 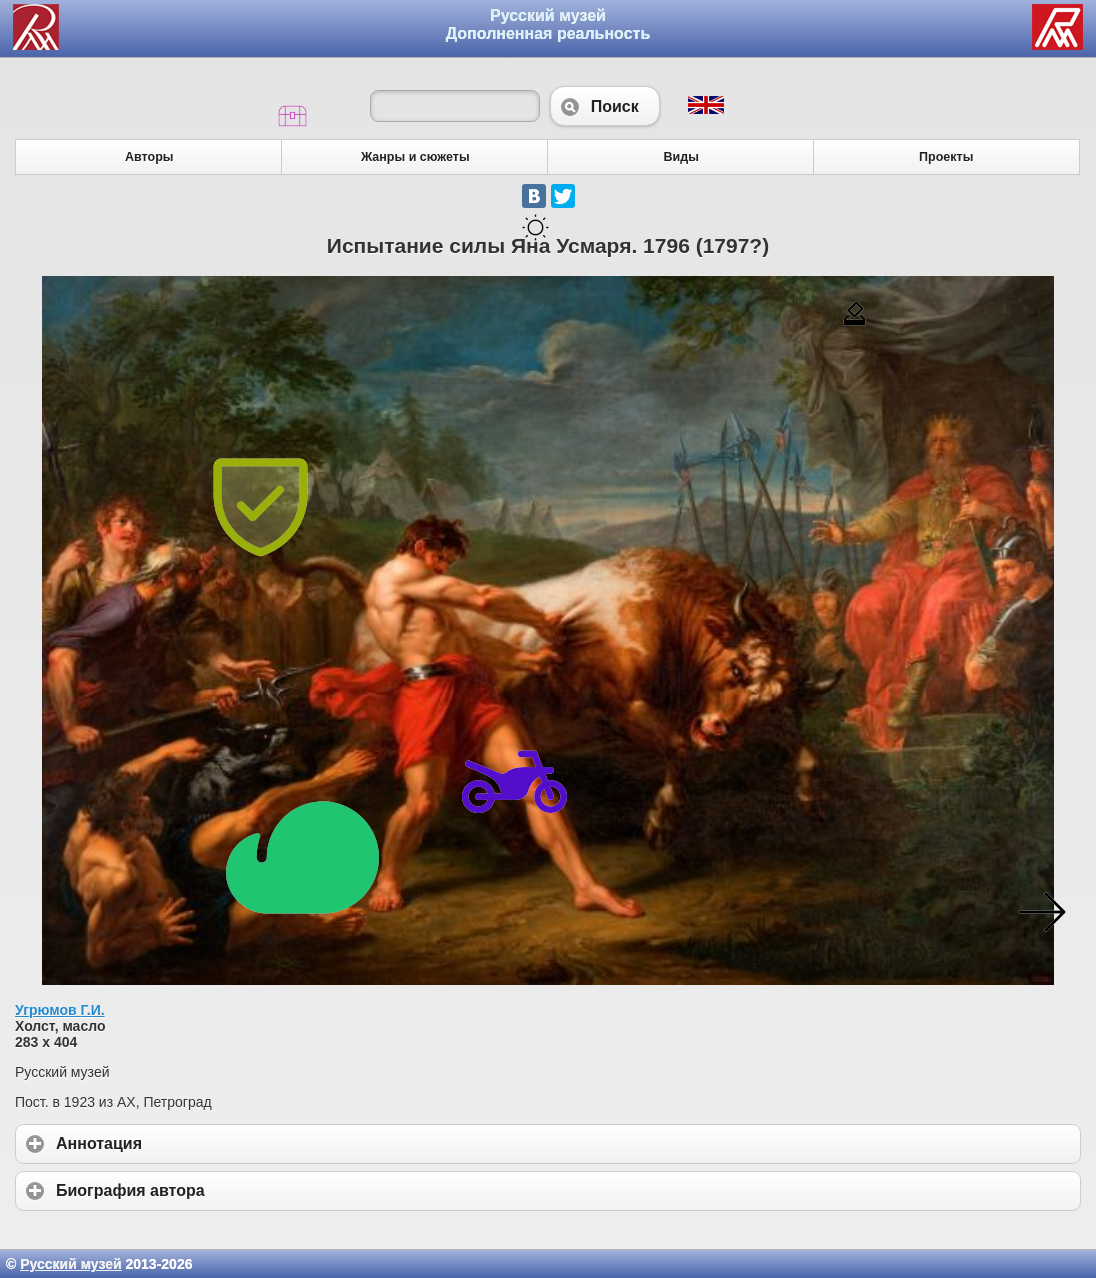 I want to click on reduce screen brightness, so click(x=535, y=227).